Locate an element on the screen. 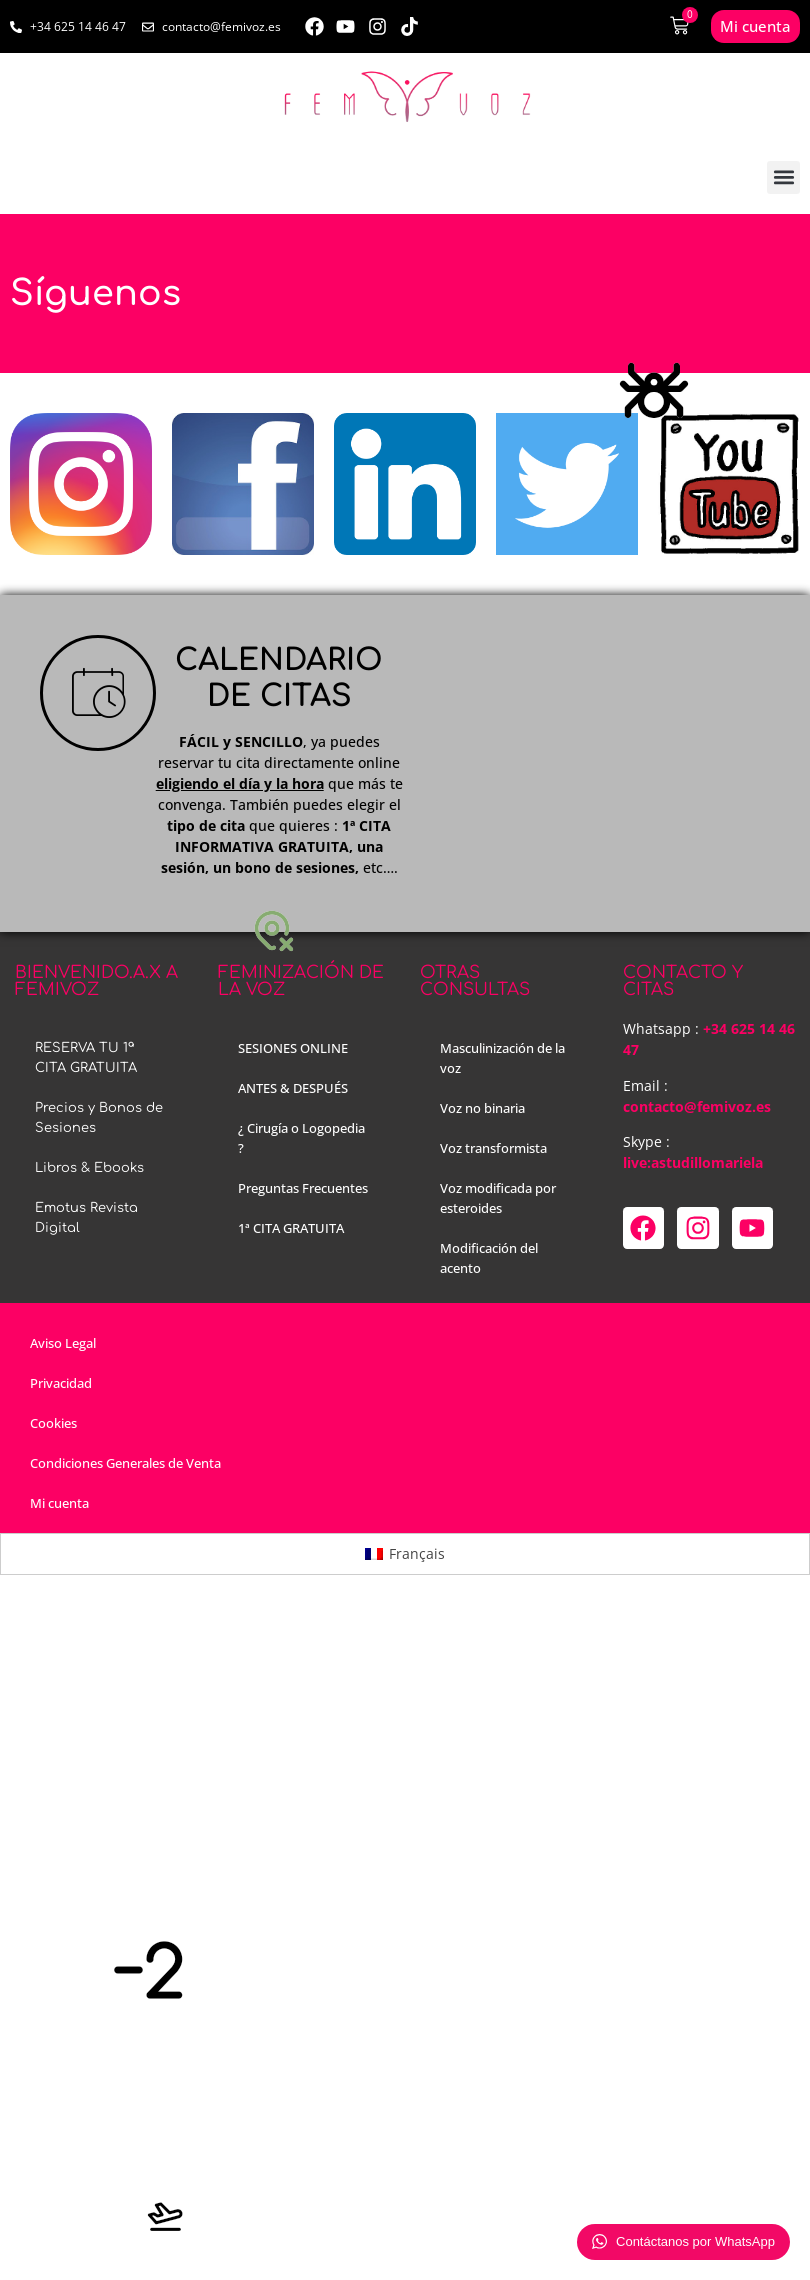  remove a saved location pin is located at coordinates (272, 930).